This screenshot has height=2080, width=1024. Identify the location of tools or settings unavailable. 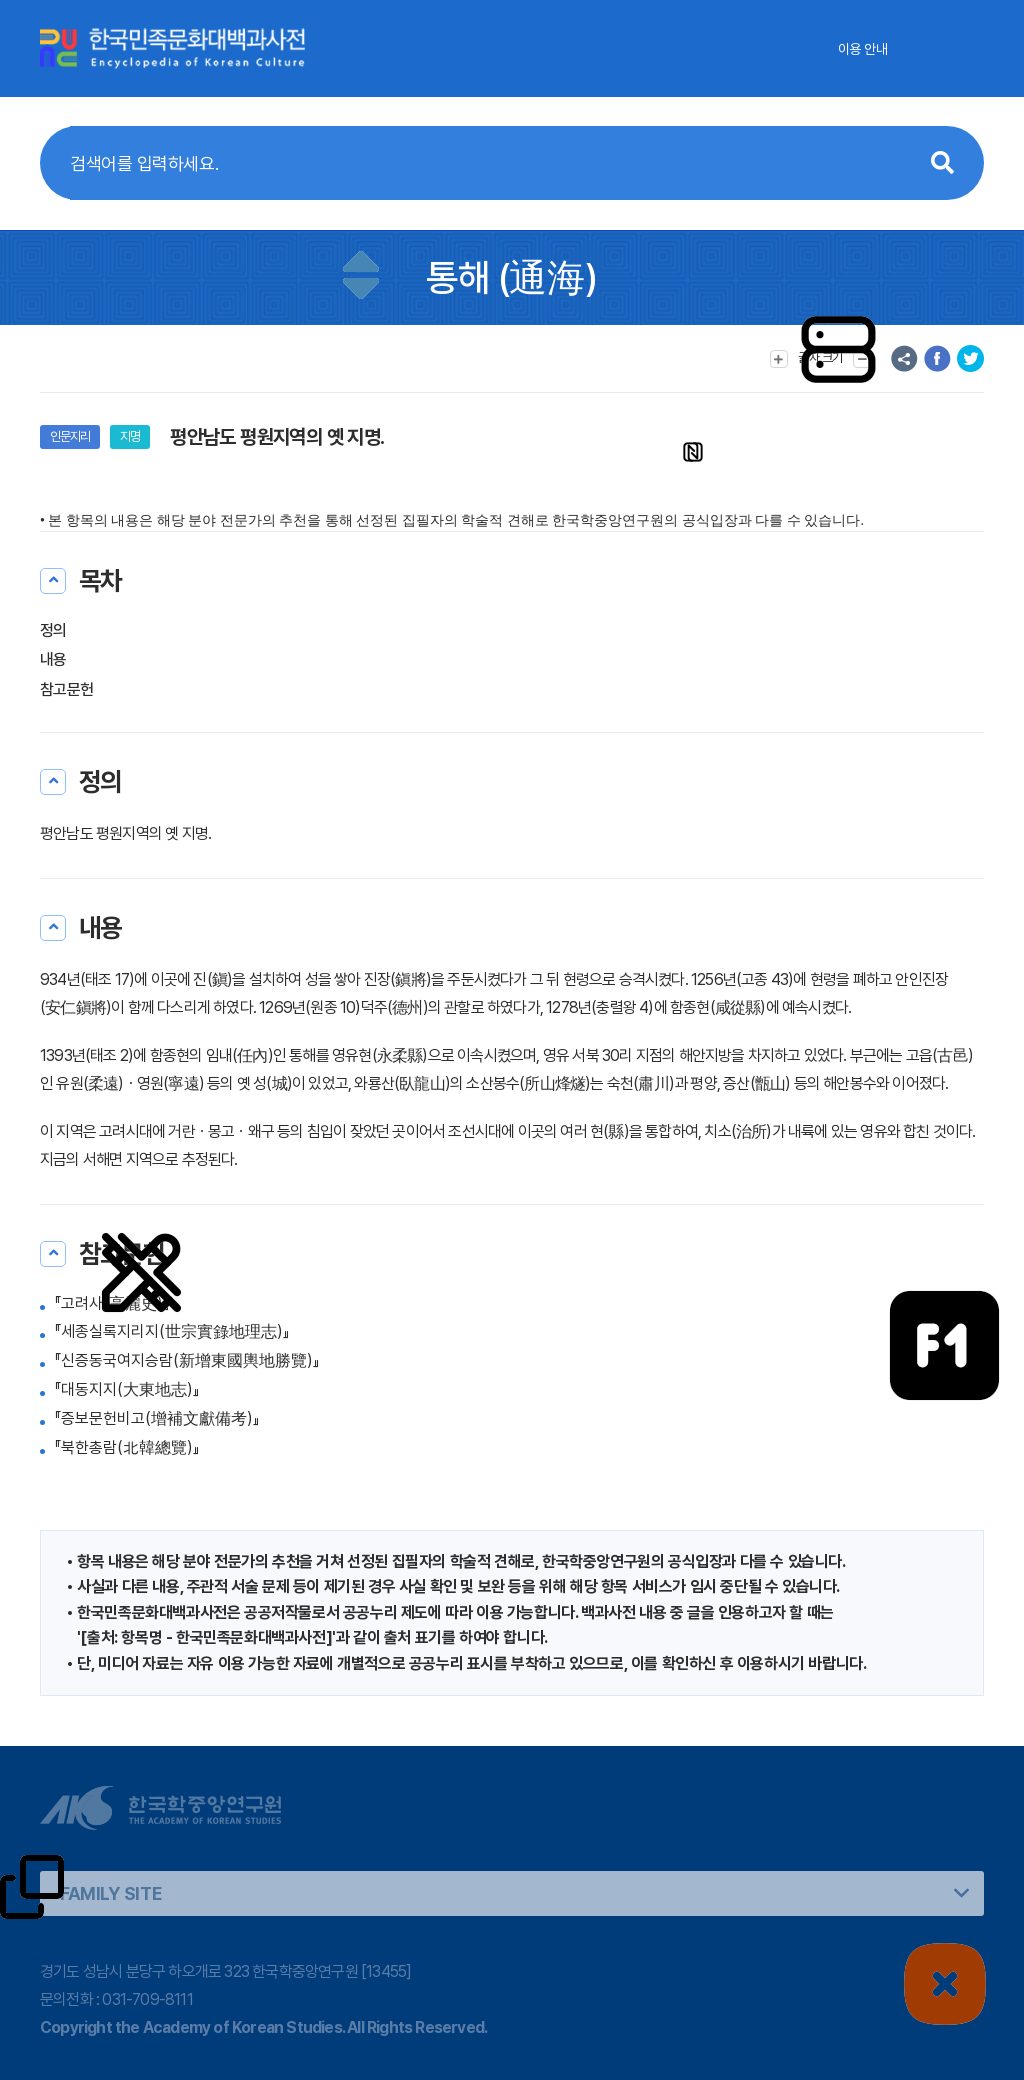
(141, 1272).